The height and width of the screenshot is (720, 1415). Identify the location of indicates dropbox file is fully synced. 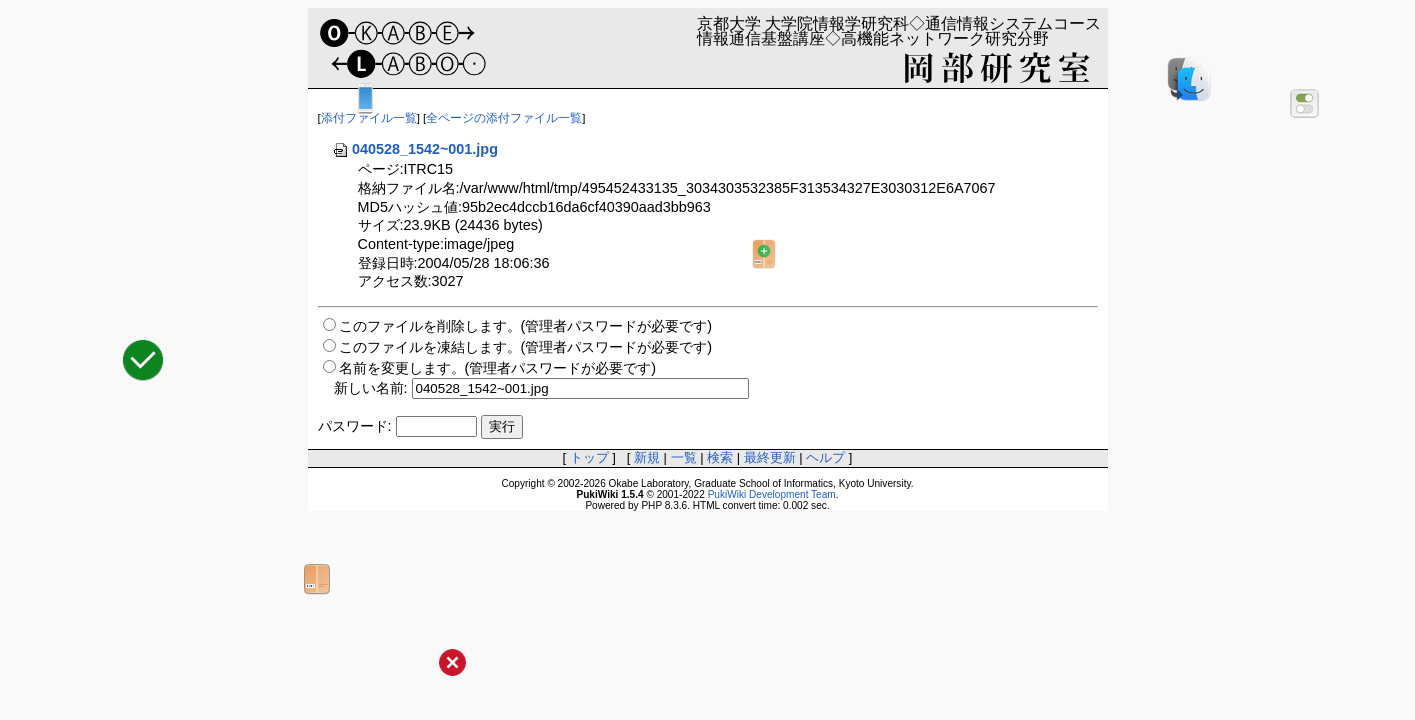
(143, 360).